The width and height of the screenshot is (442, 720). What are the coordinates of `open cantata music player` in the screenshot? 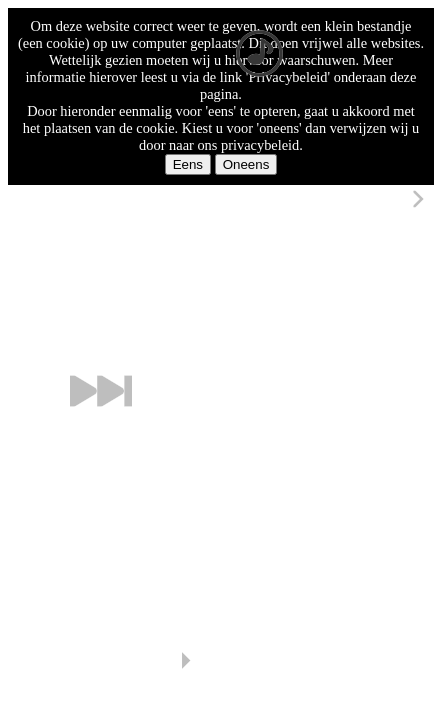 It's located at (259, 53).